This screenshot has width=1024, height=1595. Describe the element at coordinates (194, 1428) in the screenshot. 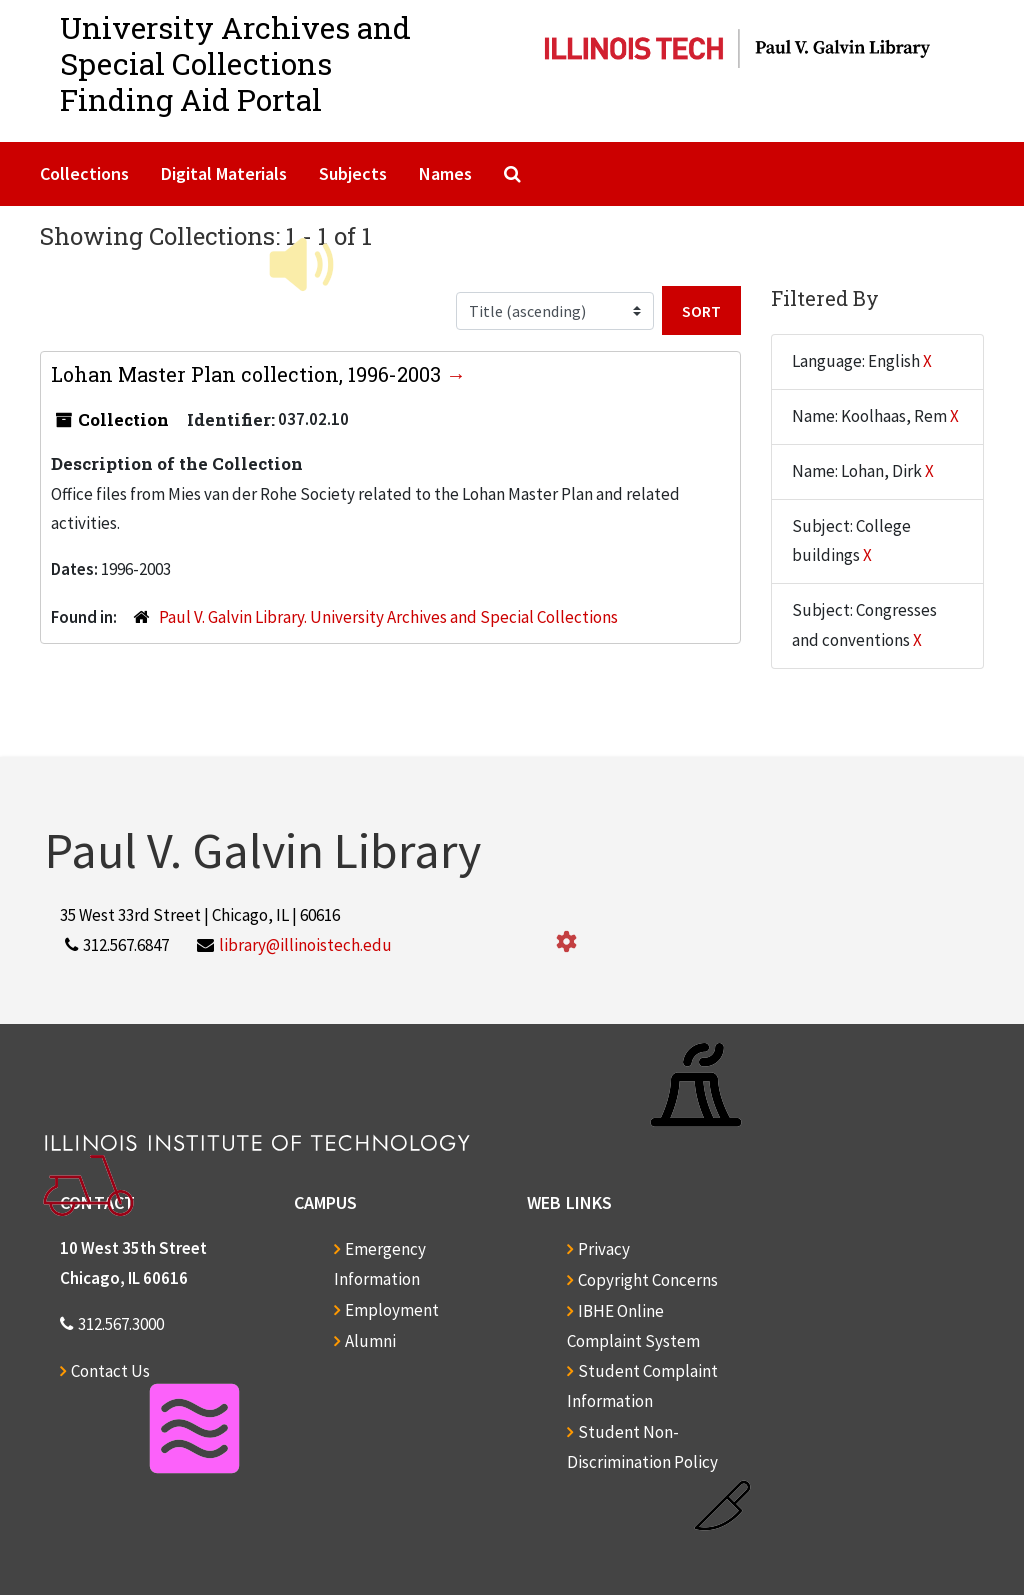

I see `indicates water or aquatic features` at that location.